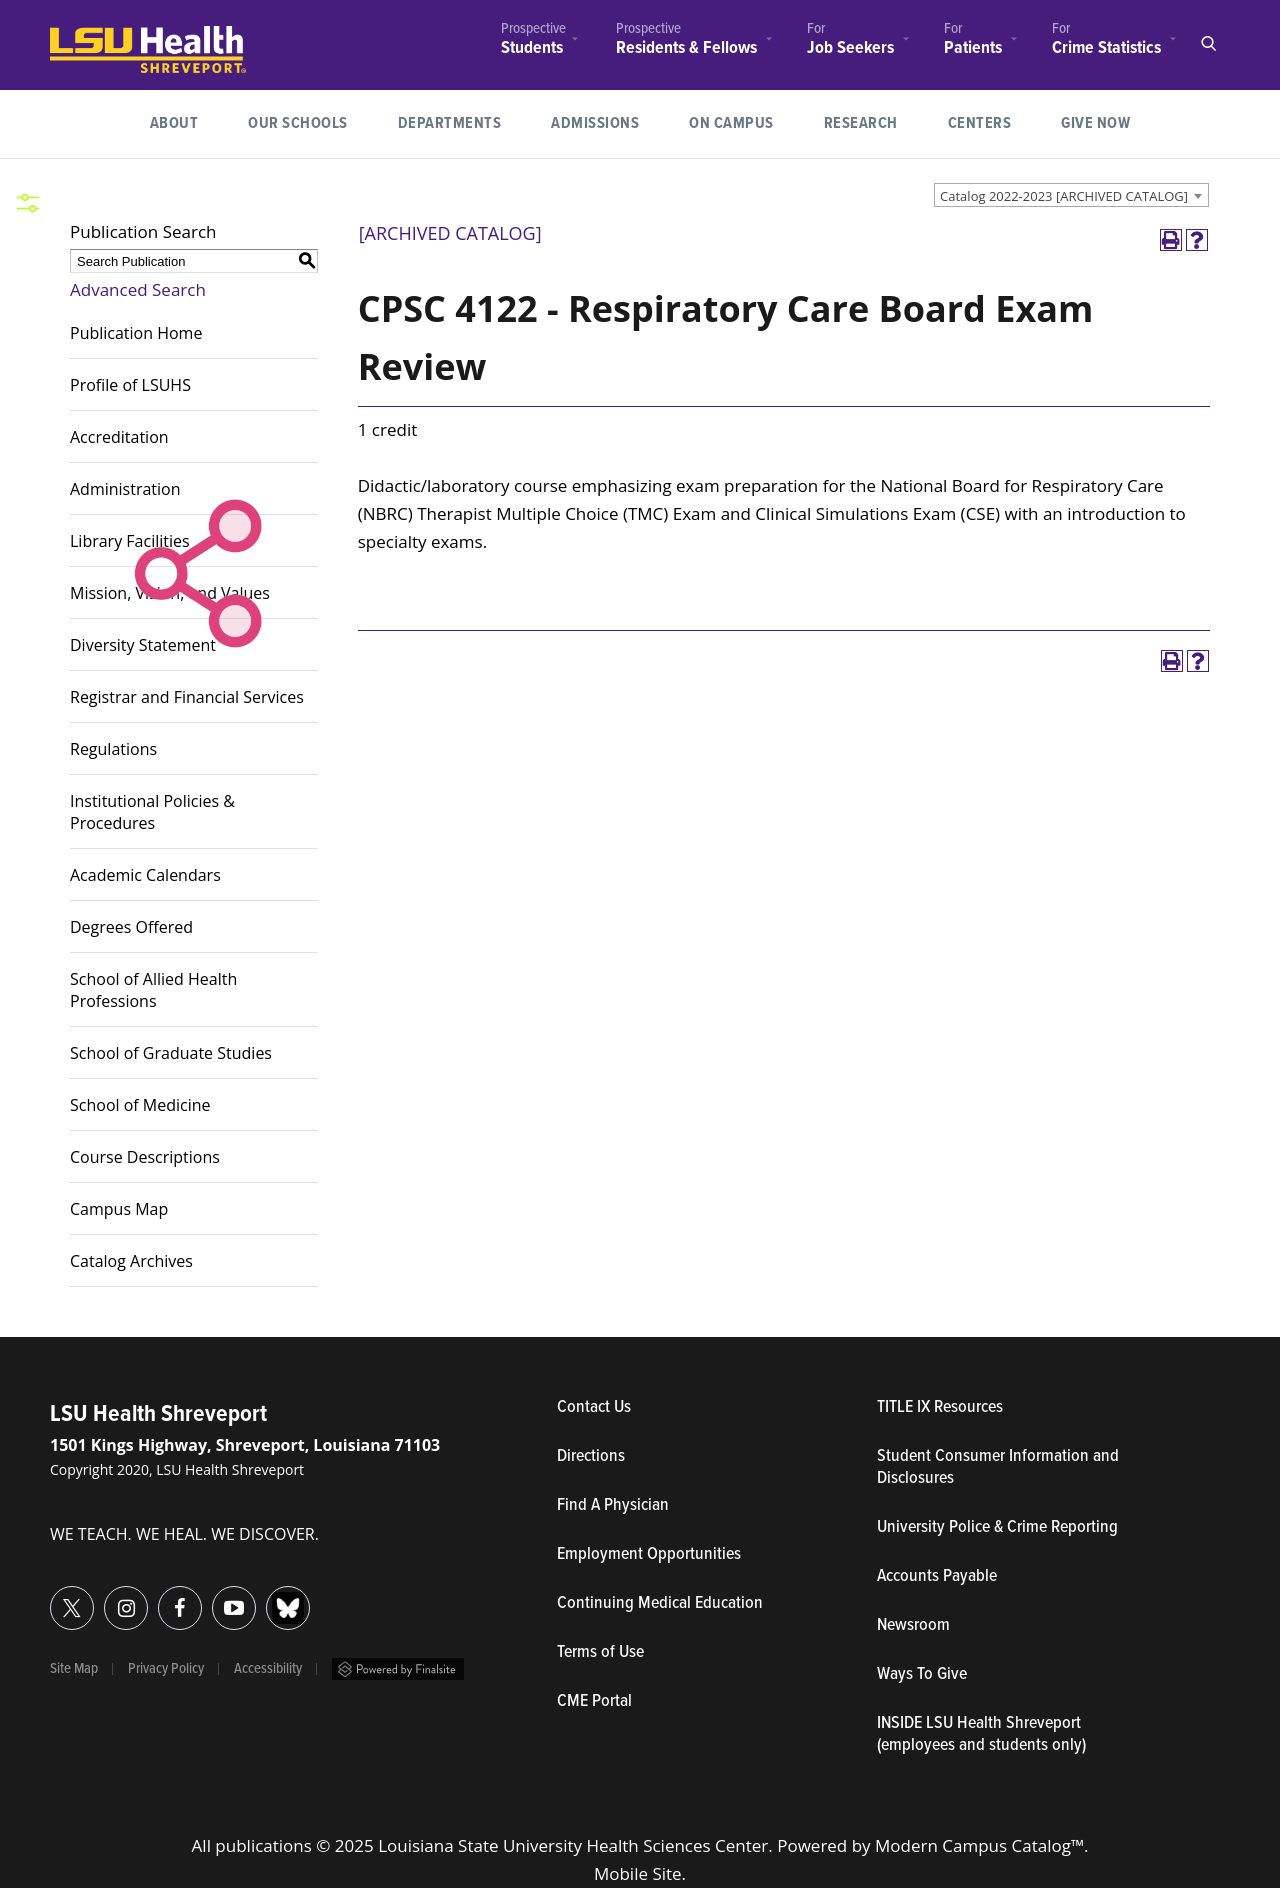  I want to click on share content to social networks, so click(203, 573).